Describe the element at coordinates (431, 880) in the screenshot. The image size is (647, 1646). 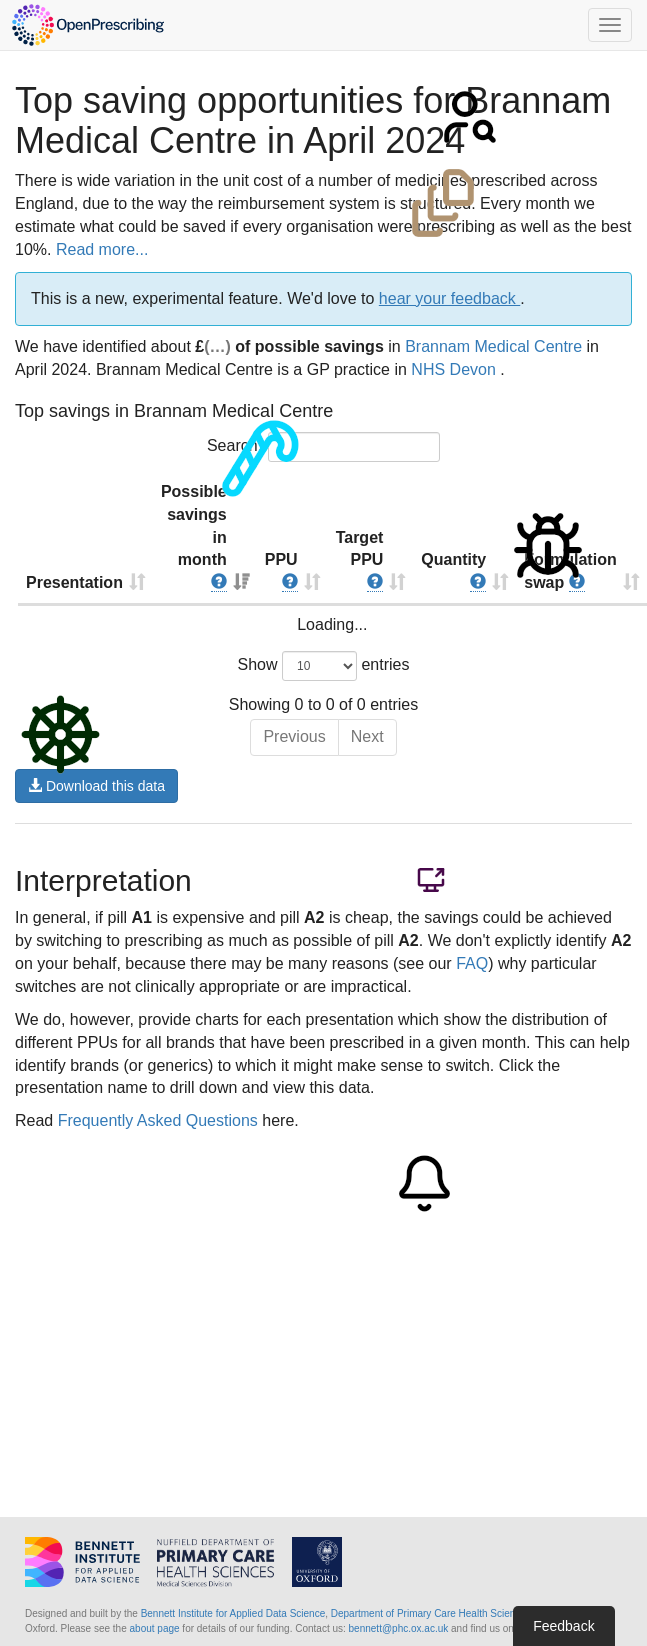
I see `share your screen with others` at that location.